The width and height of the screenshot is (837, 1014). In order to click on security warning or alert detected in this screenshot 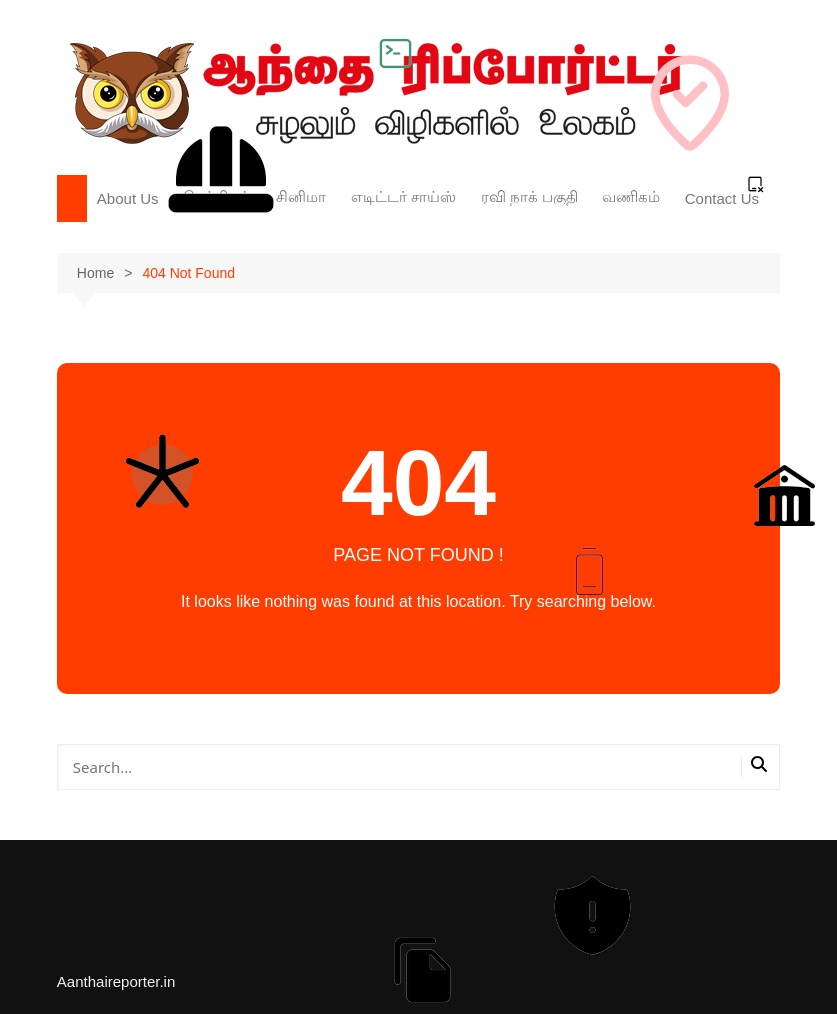, I will do `click(592, 915)`.